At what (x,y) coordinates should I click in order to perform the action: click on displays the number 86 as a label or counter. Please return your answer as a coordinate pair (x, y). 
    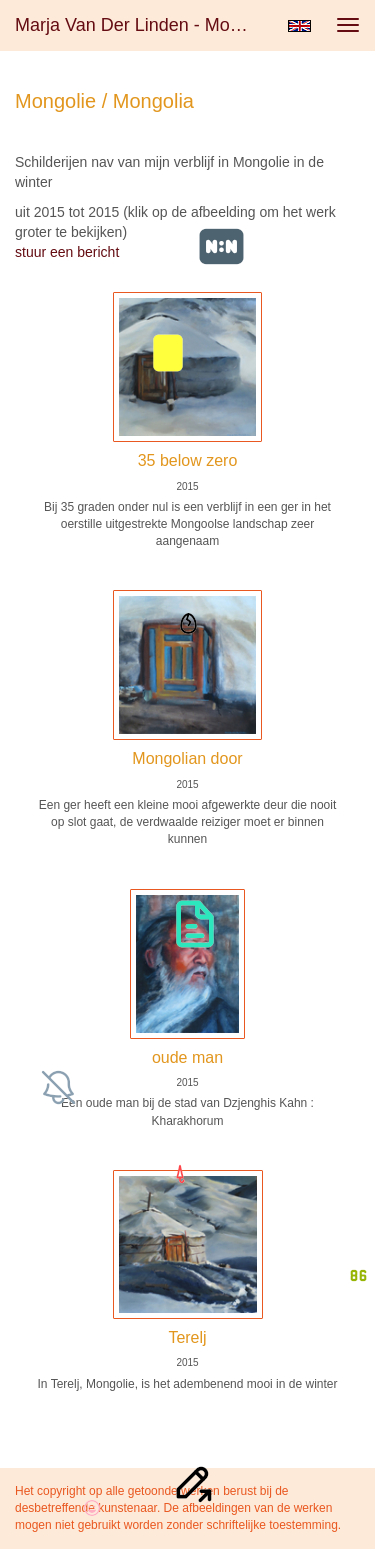
    Looking at the image, I should click on (358, 1275).